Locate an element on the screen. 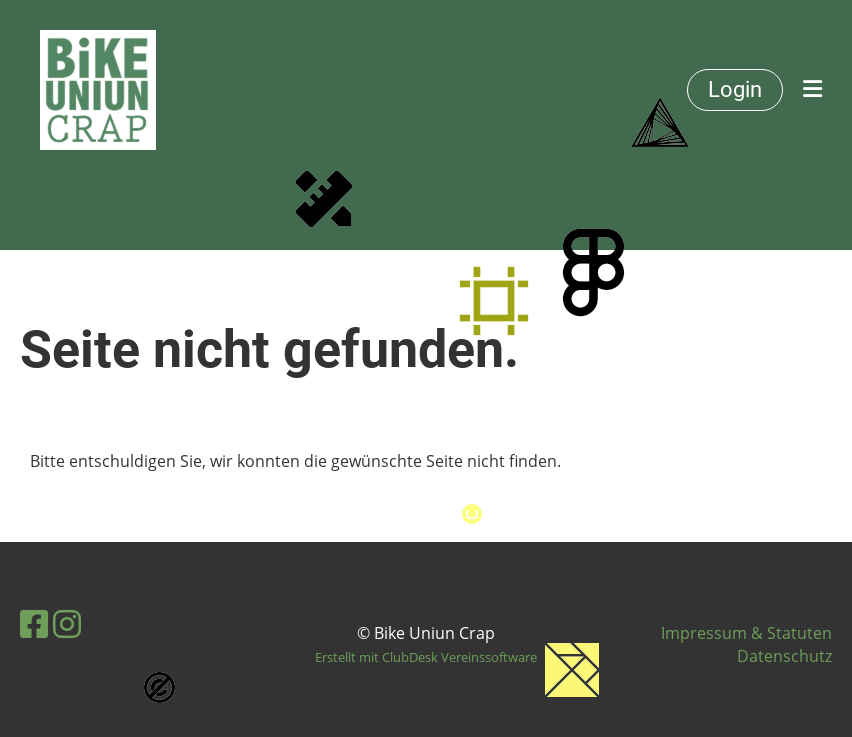 The width and height of the screenshot is (852, 737). umbraco content management system logo is located at coordinates (472, 514).